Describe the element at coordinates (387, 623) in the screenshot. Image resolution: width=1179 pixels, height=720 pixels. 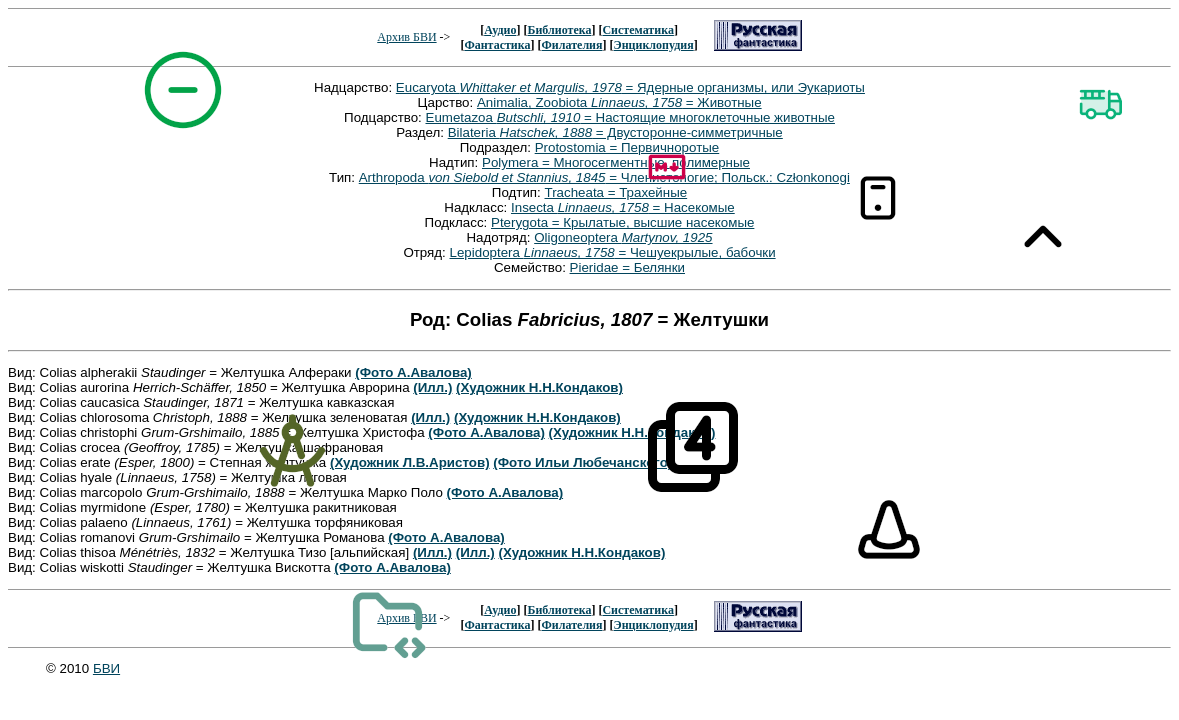
I see `open code projects folder` at that location.